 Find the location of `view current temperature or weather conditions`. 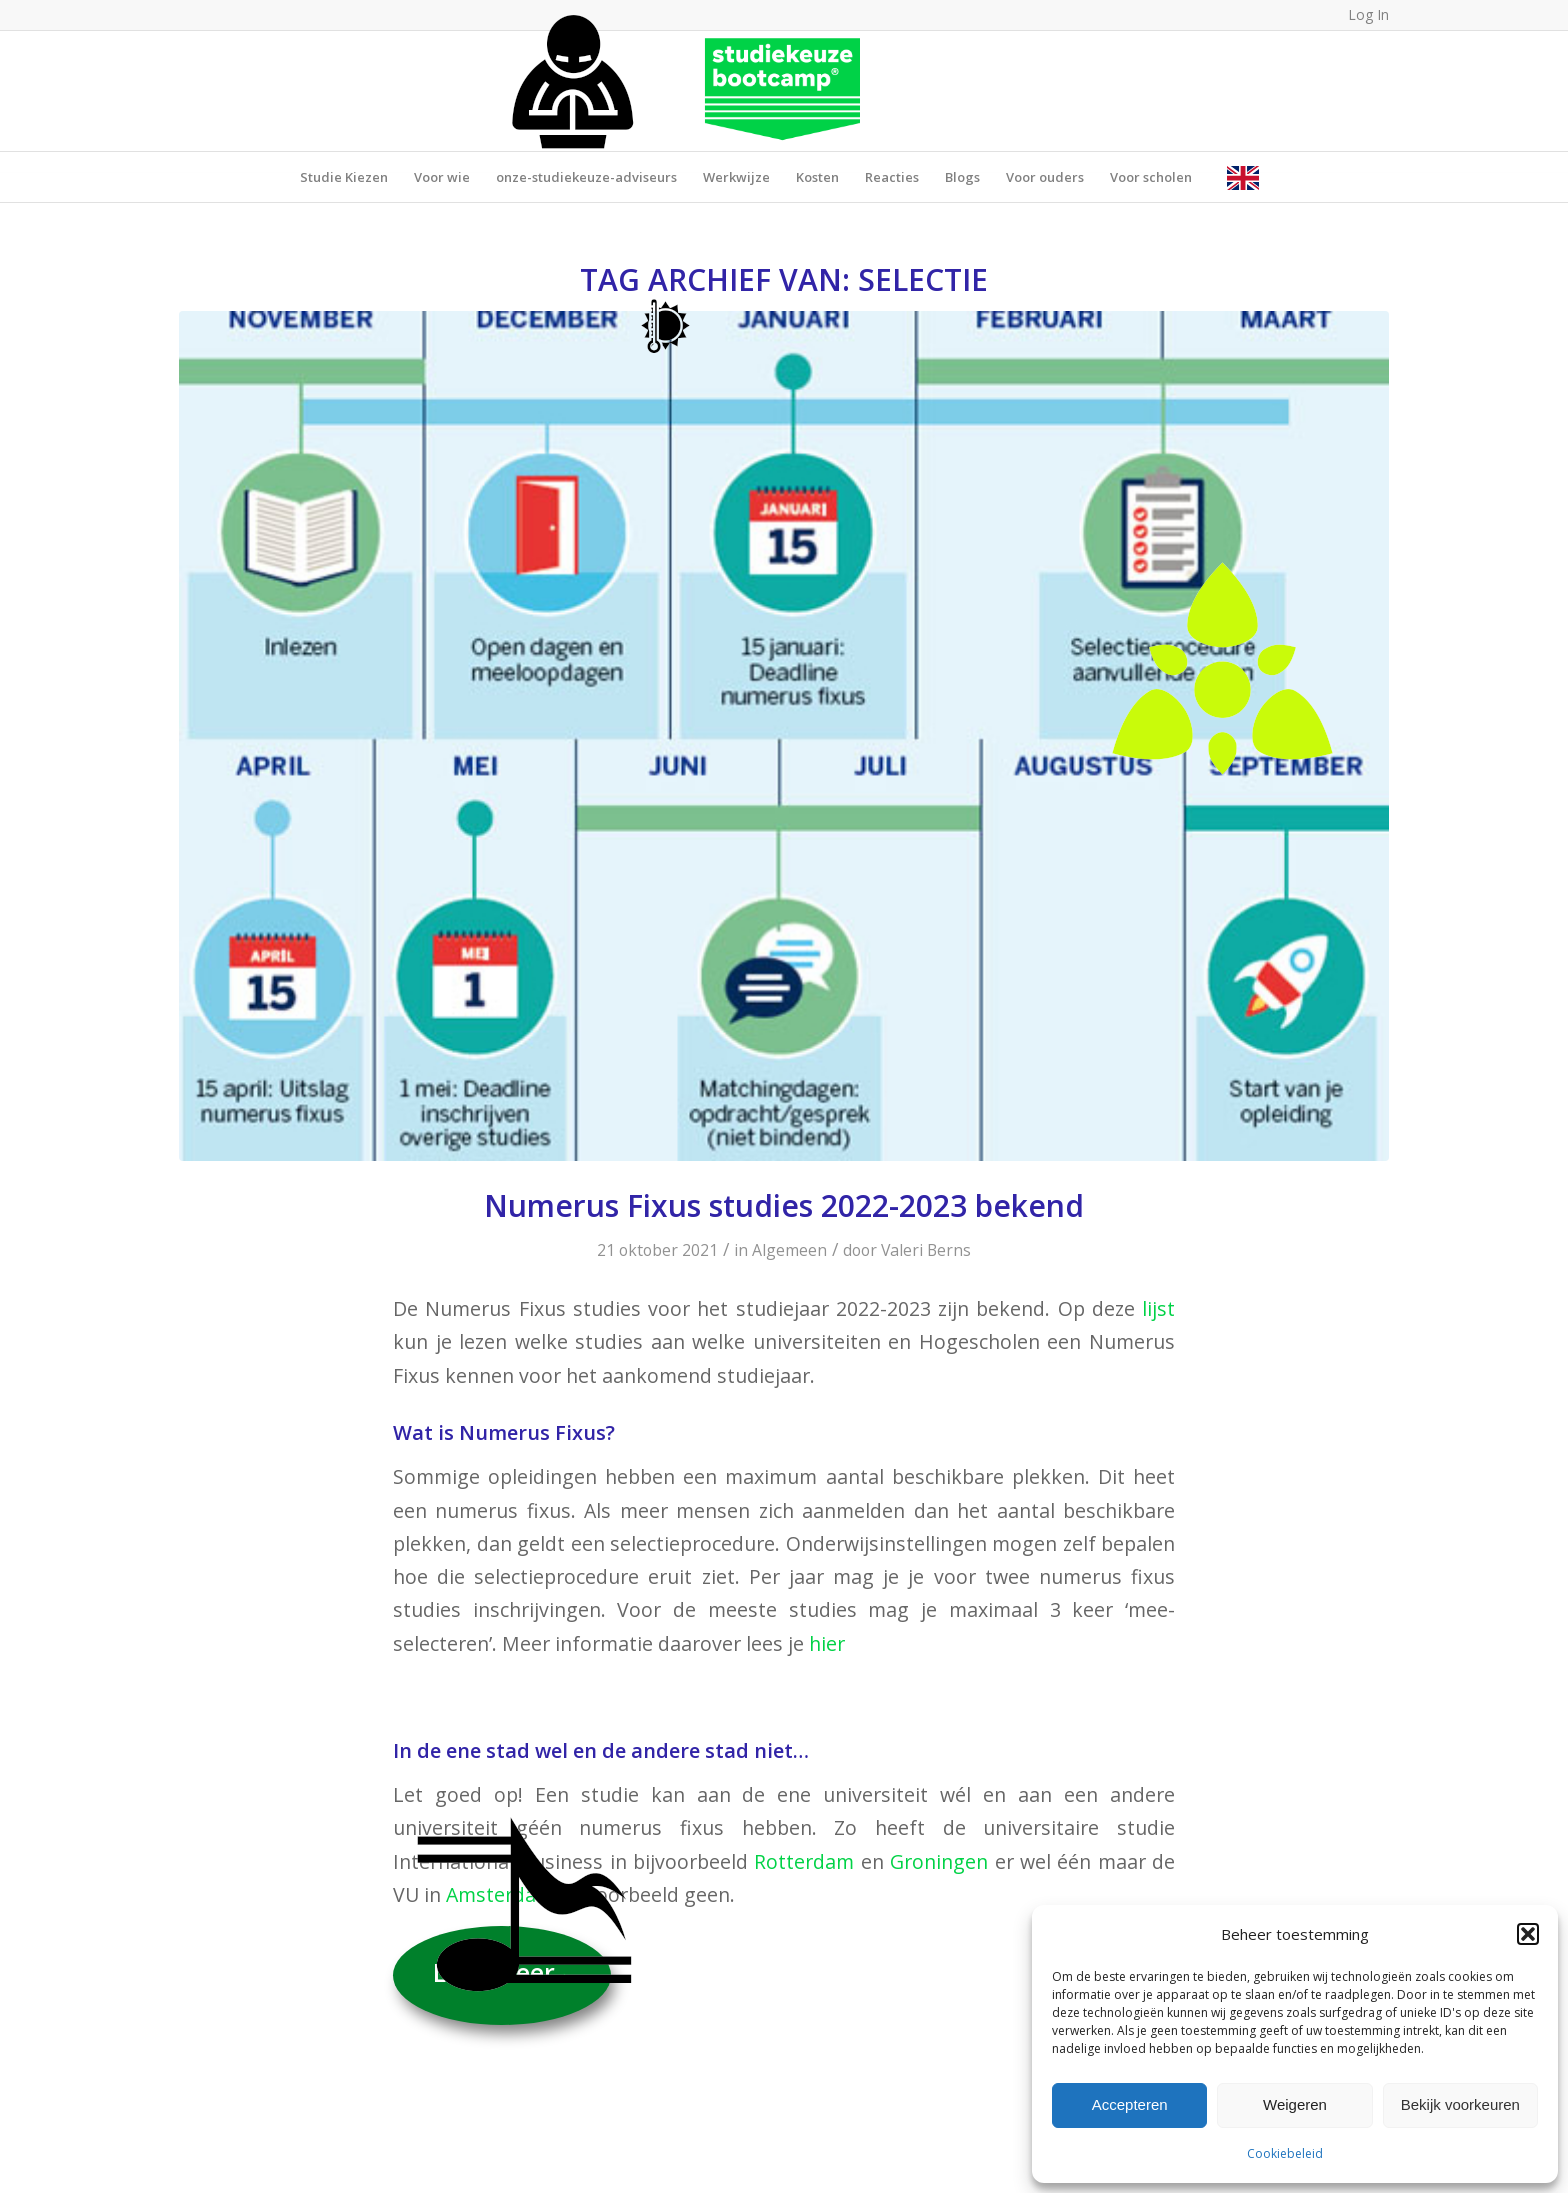

view current temperature or weather conditions is located at coordinates (665, 325).